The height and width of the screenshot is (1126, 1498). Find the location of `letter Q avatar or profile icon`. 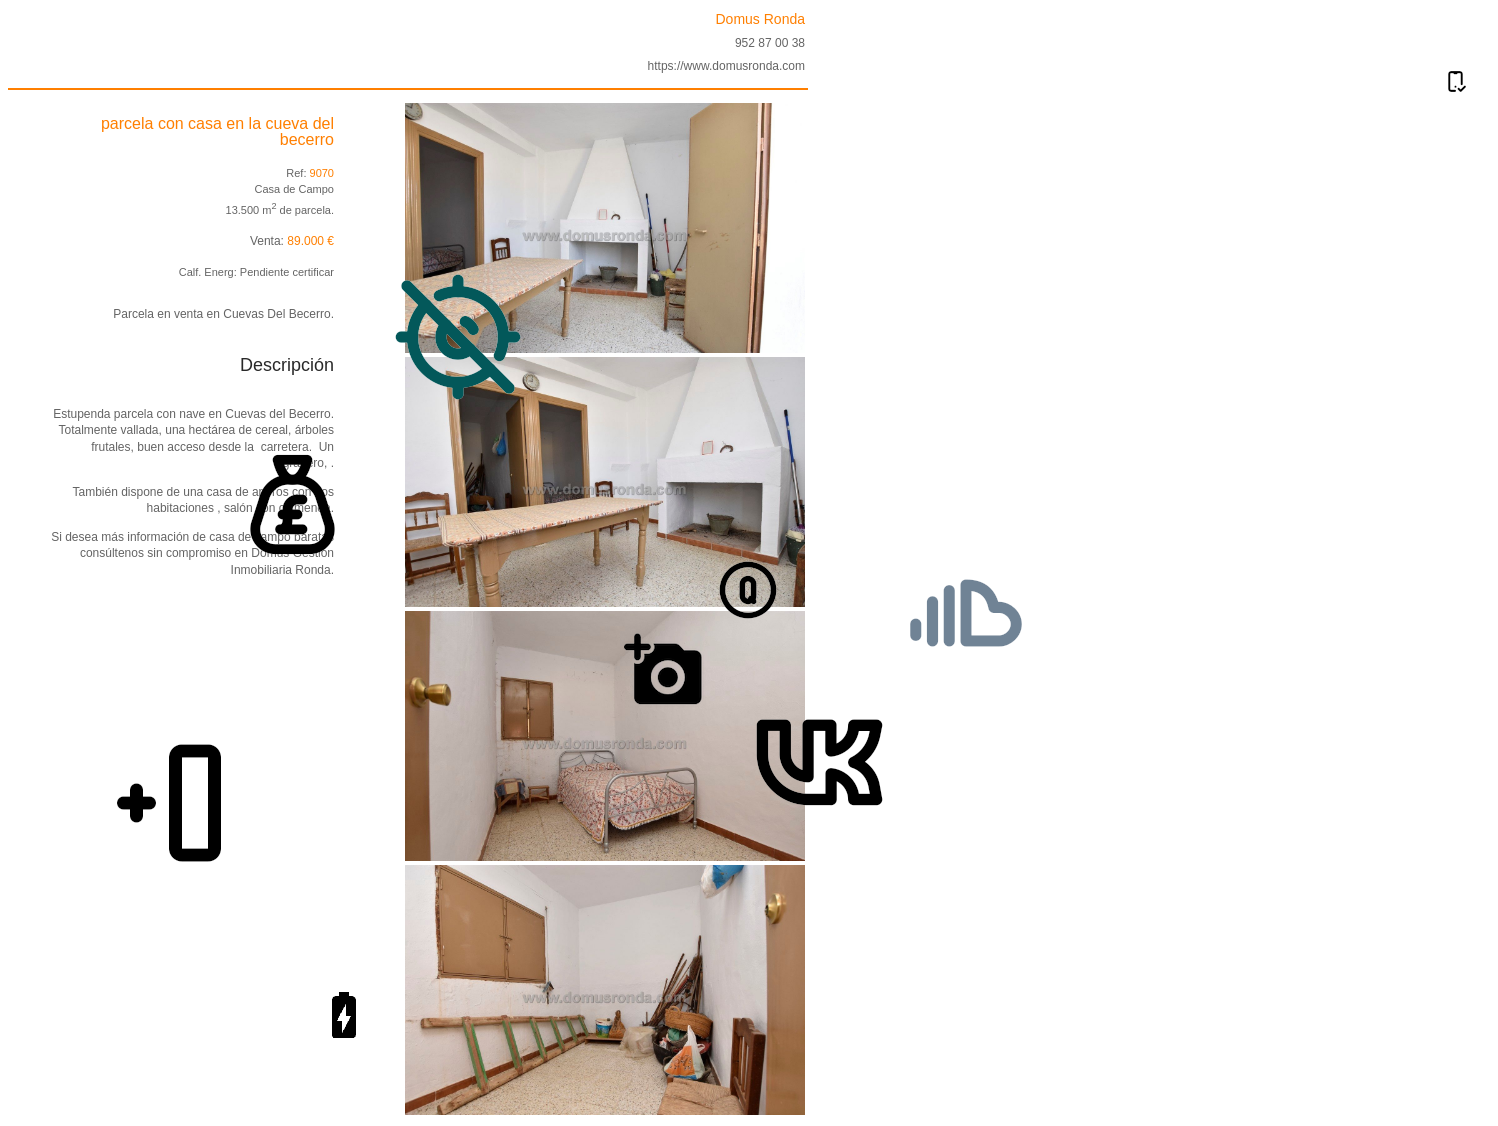

letter Q avatar or profile icon is located at coordinates (748, 590).